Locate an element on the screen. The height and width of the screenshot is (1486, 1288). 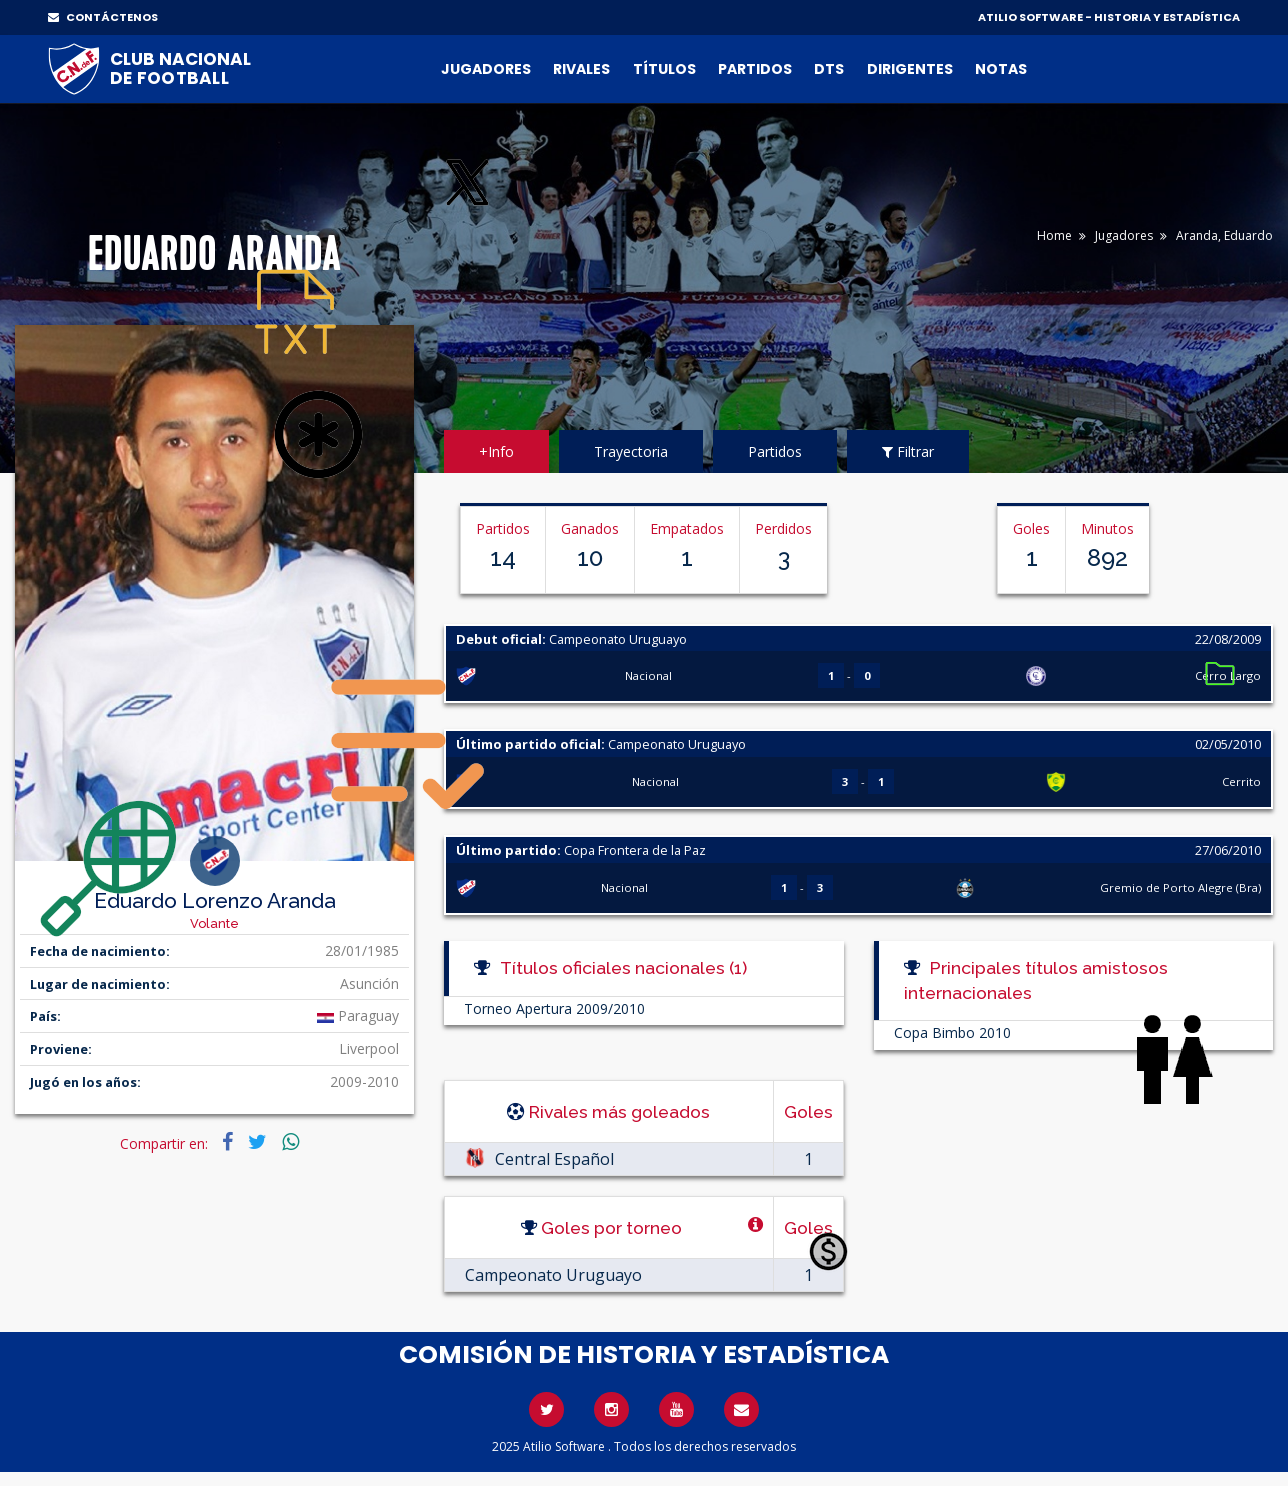
access medical or health features is located at coordinates (318, 434).